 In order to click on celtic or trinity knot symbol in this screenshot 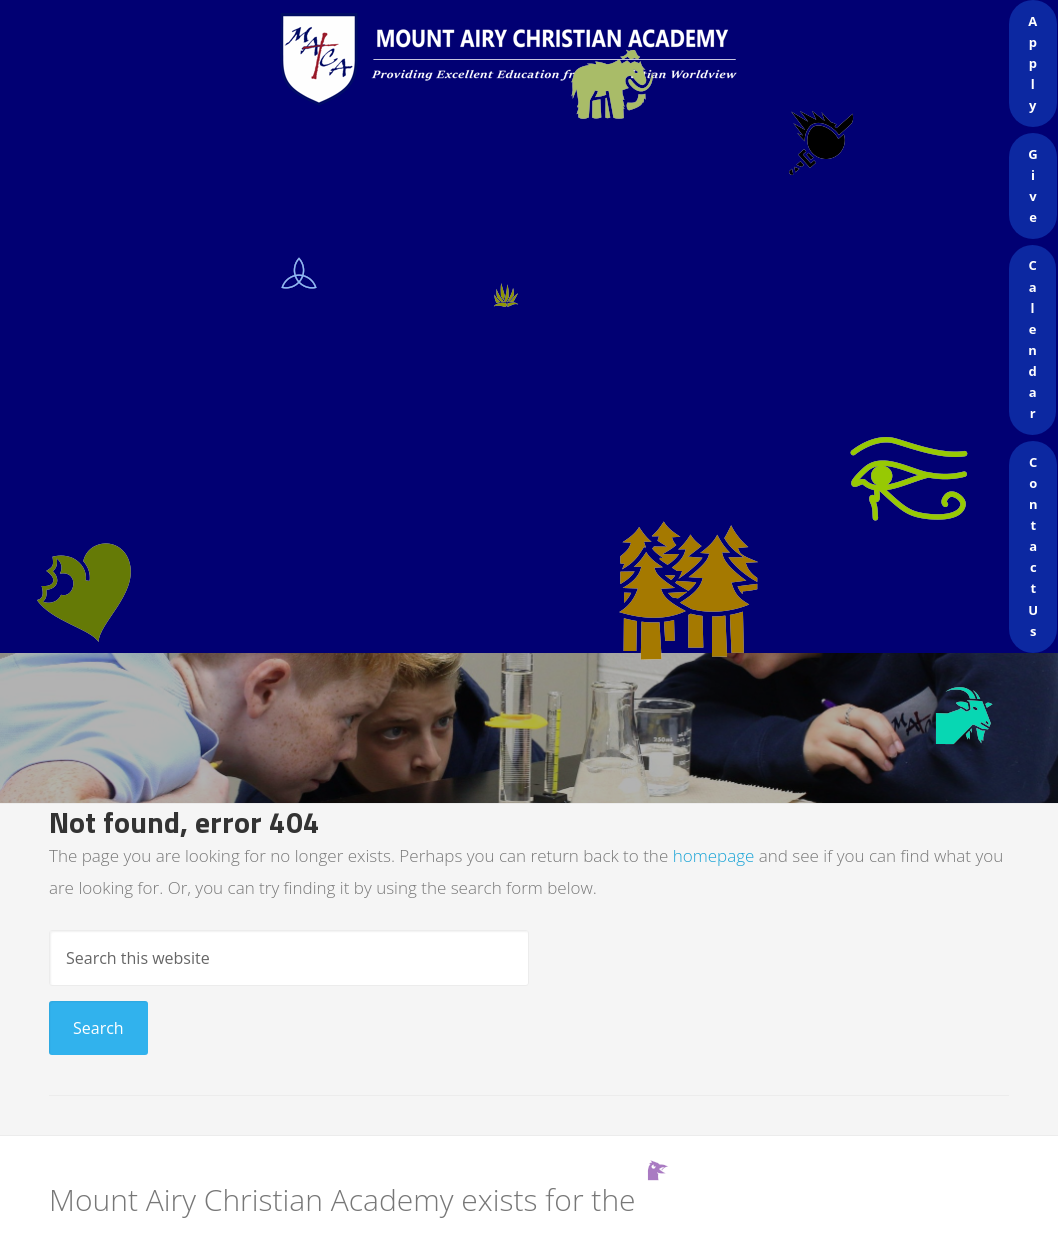, I will do `click(299, 273)`.